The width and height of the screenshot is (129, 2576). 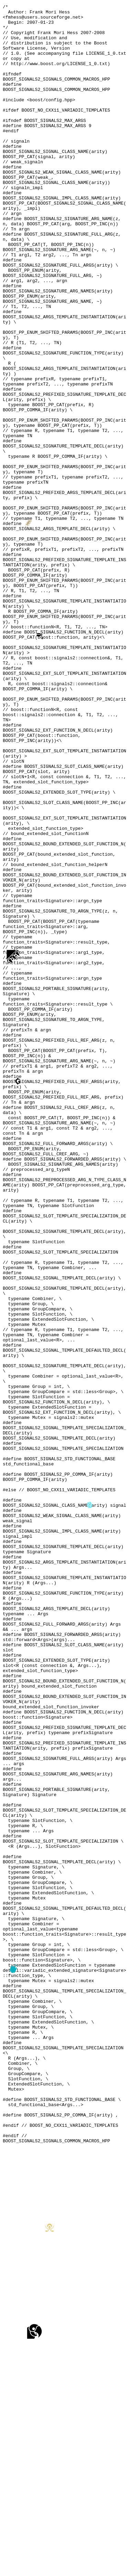 What do you see at coordinates (18, 1081) in the screenshot?
I see `view your current credits balance` at bounding box center [18, 1081].